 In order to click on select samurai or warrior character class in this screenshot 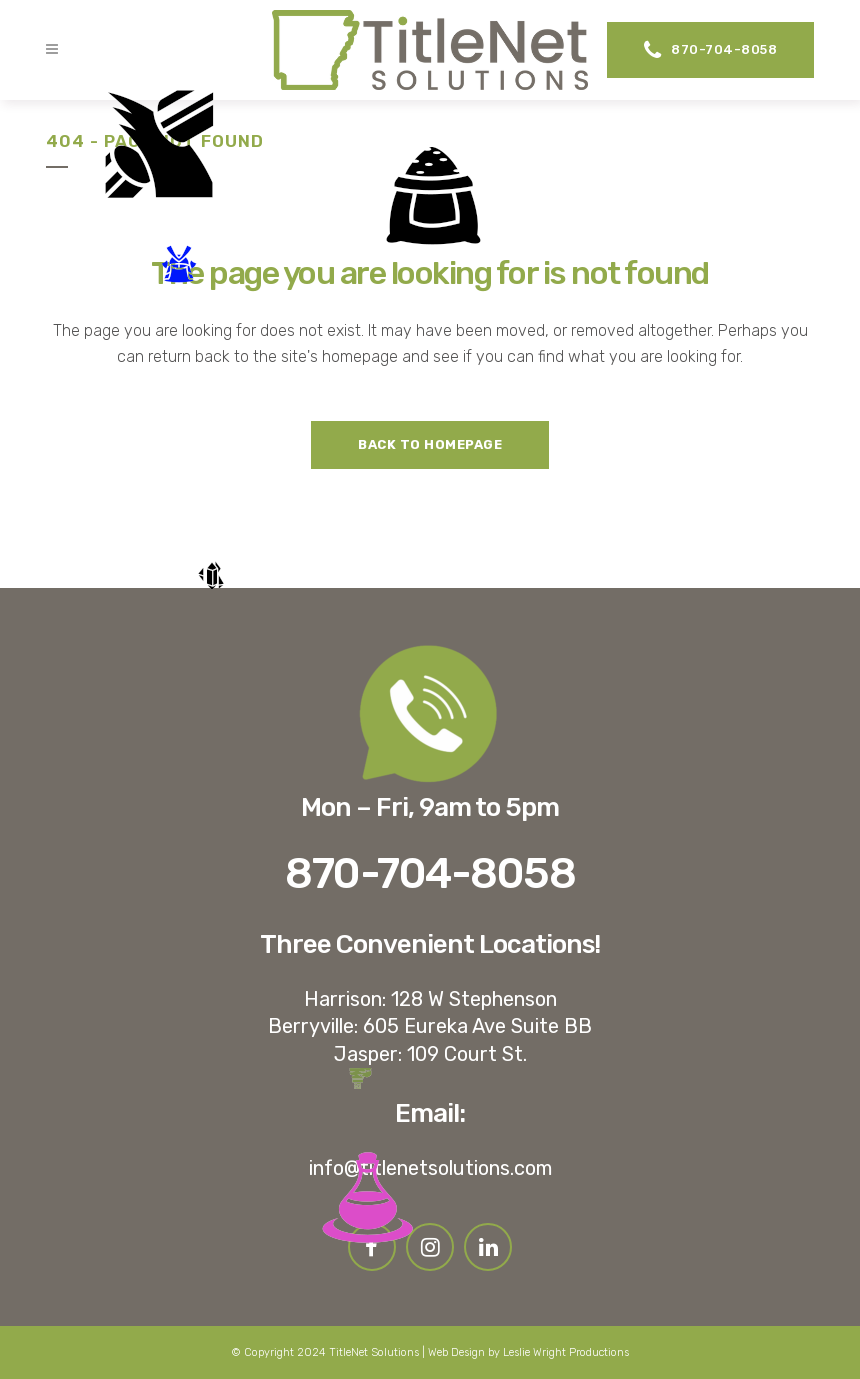, I will do `click(179, 264)`.